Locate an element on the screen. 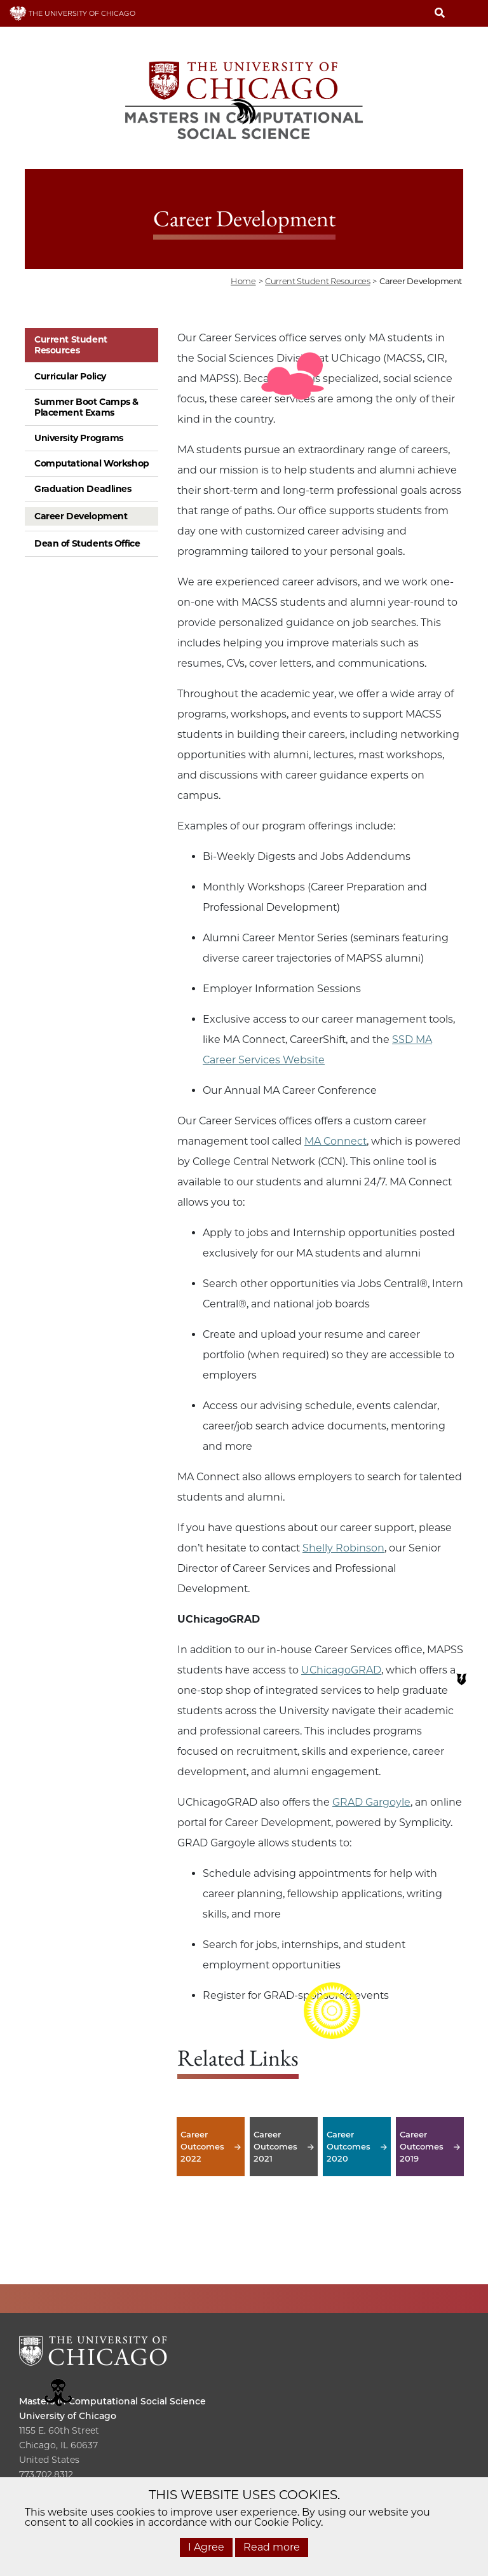 The height and width of the screenshot is (2576, 488). view current weather conditions is located at coordinates (292, 377).